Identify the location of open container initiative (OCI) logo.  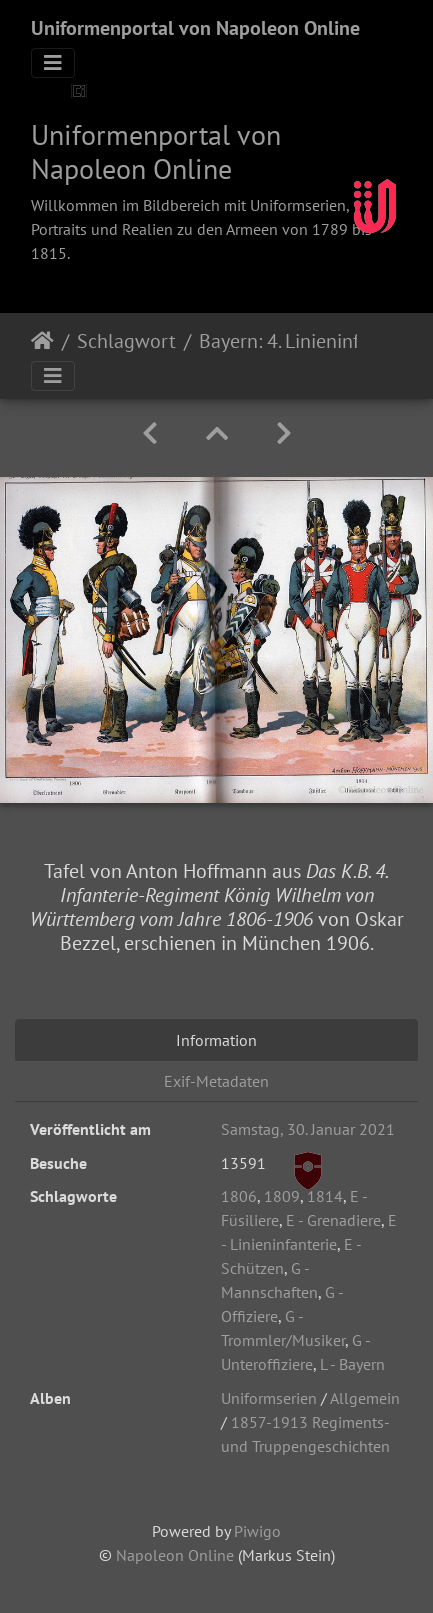
(79, 91).